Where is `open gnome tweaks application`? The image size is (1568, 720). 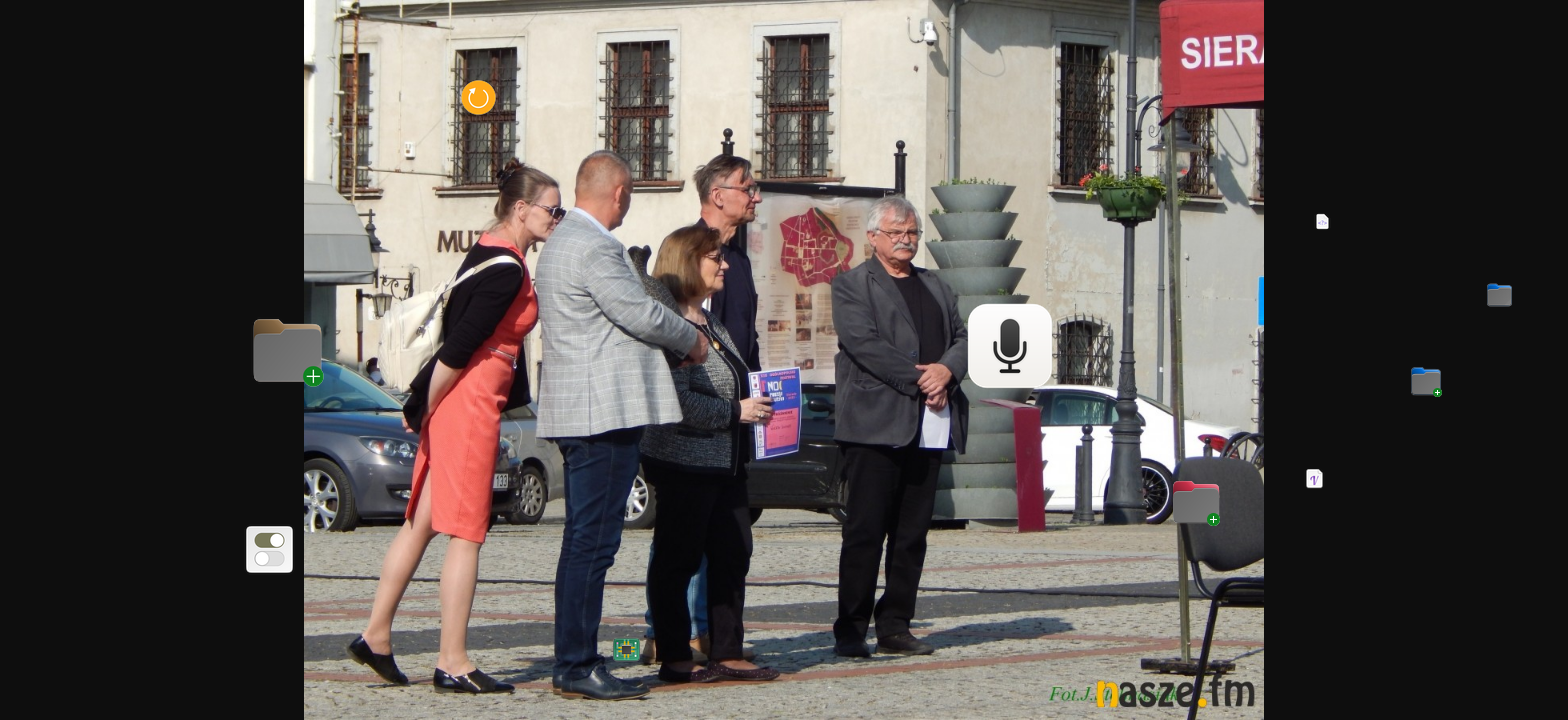
open gnome tweaks application is located at coordinates (269, 549).